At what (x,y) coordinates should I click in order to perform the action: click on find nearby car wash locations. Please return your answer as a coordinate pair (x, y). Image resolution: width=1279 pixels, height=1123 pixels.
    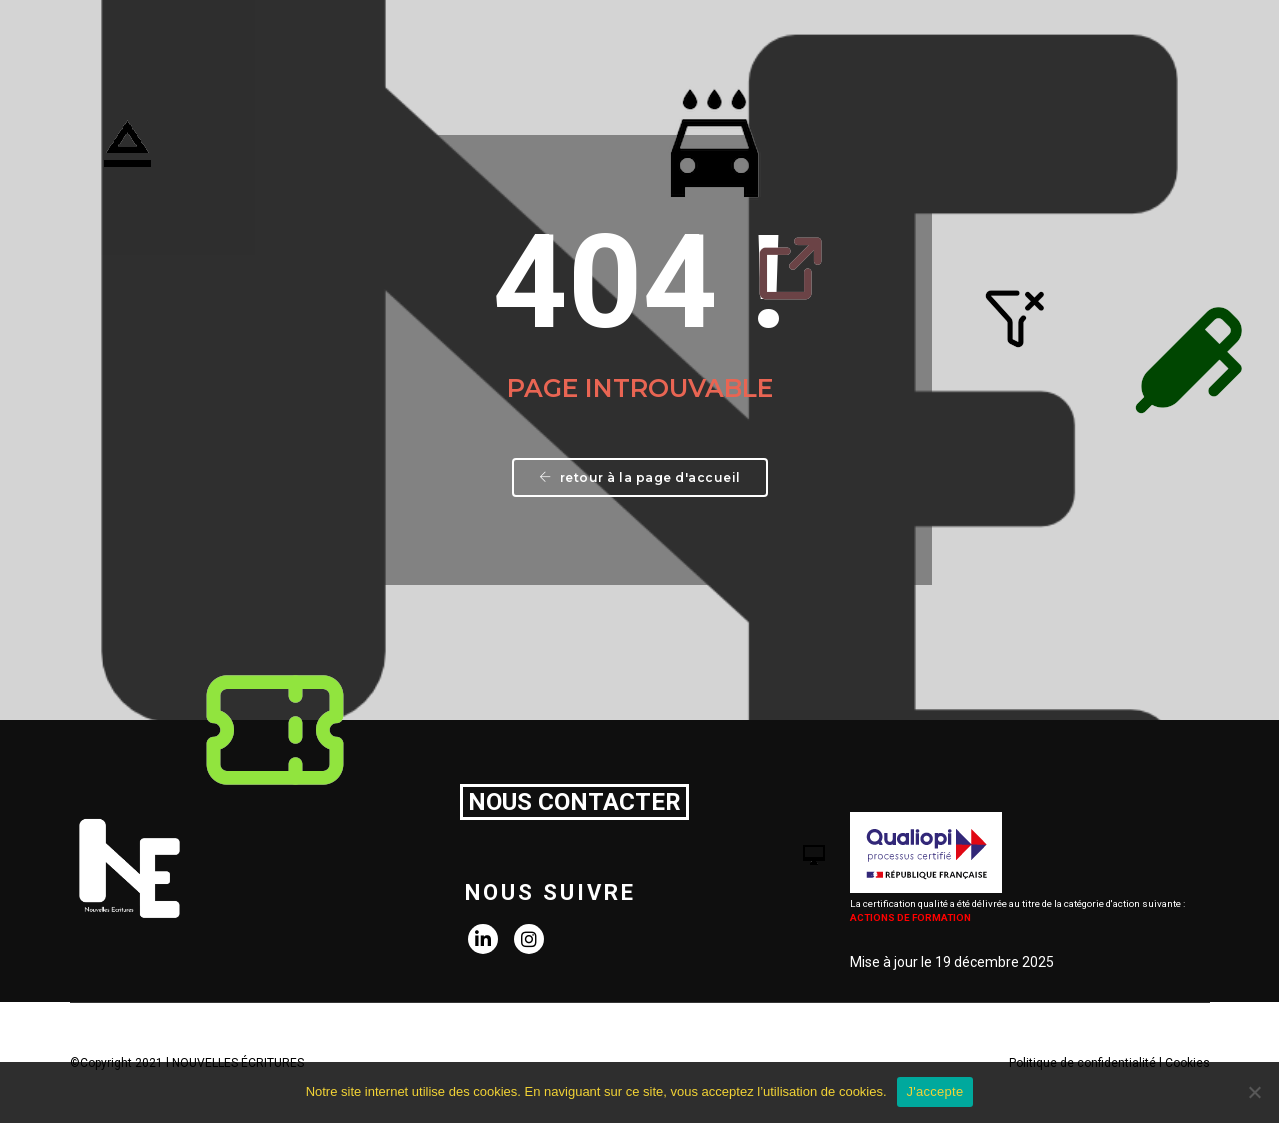
    Looking at the image, I should click on (714, 143).